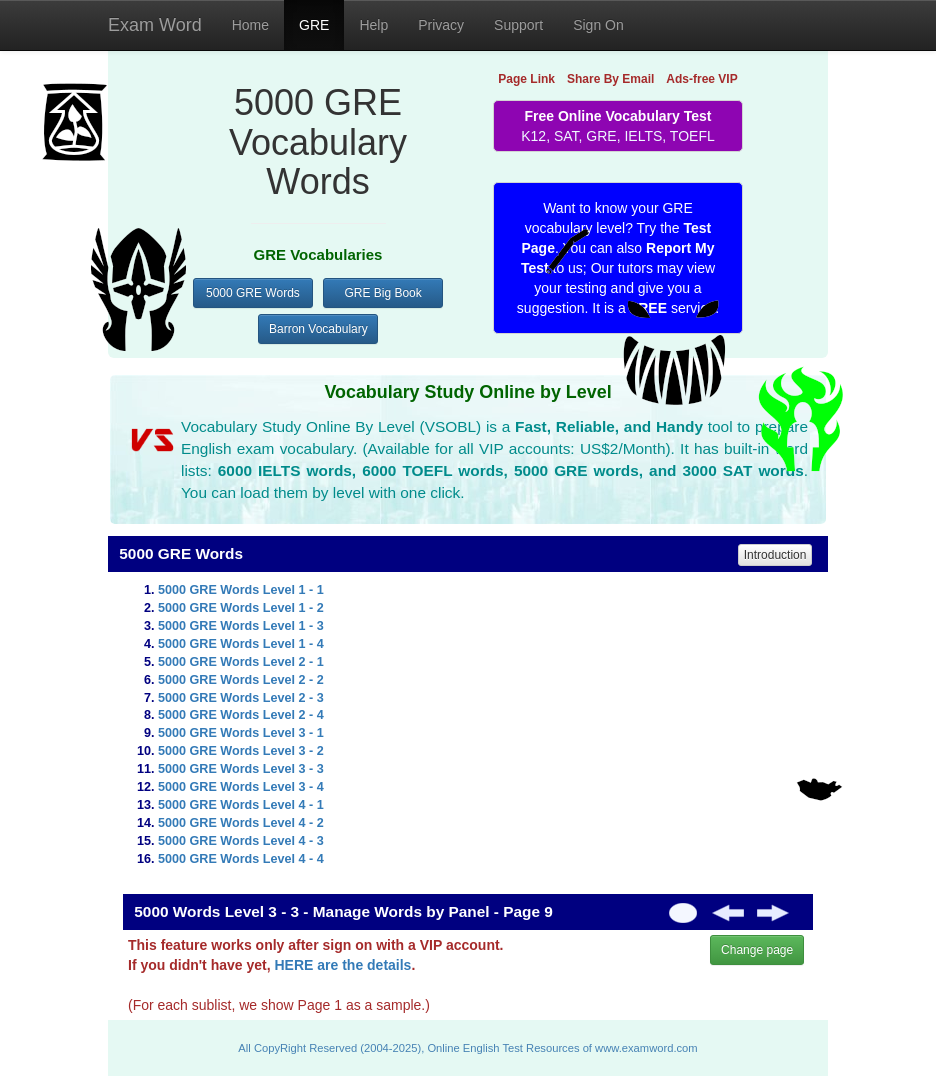  What do you see at coordinates (138, 289) in the screenshot?
I see `select elf or elven character class` at bounding box center [138, 289].